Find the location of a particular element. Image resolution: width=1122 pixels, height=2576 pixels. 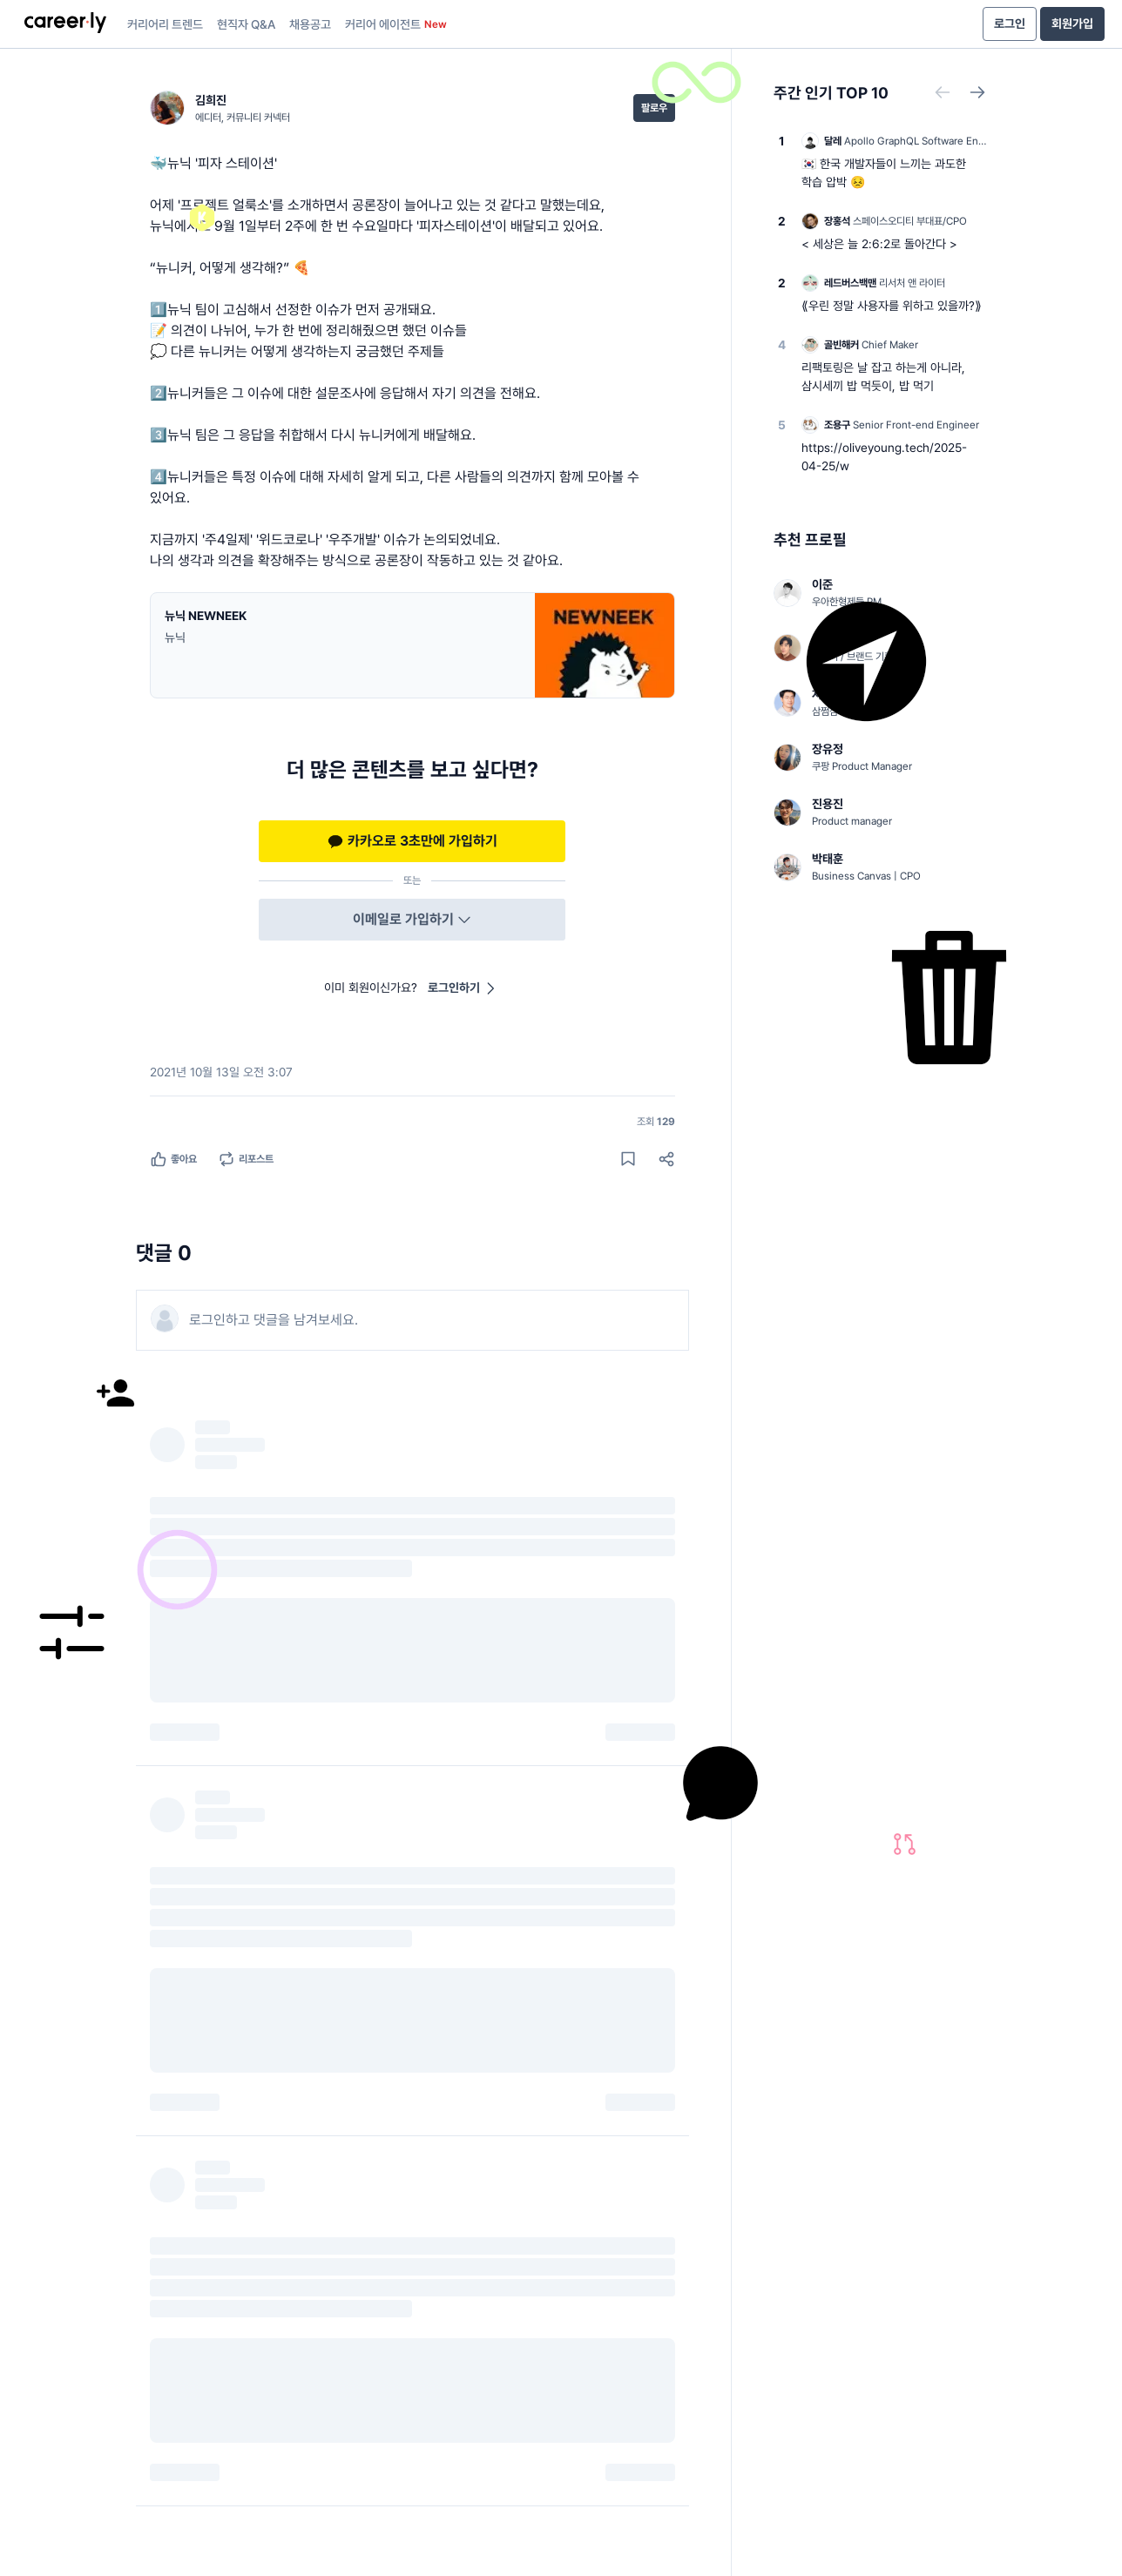

create a new pull request is located at coordinates (903, 1844).